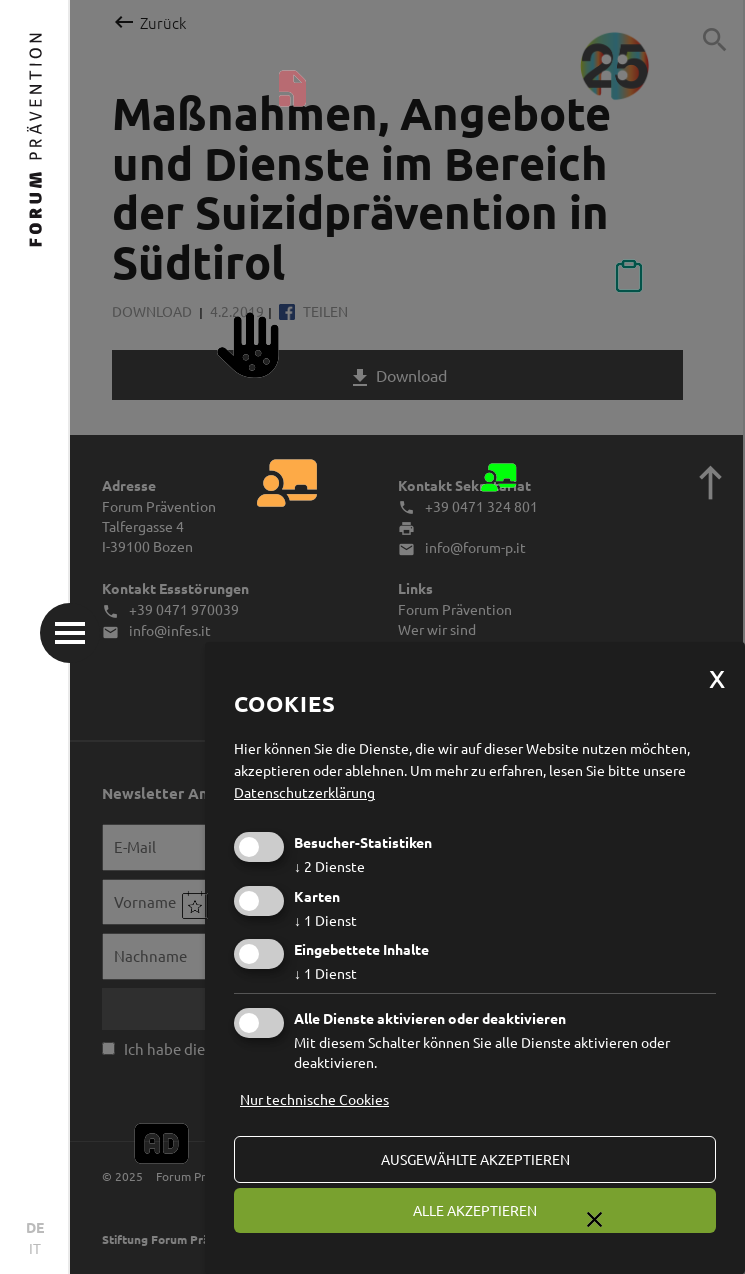 The height and width of the screenshot is (1274, 745). Describe the element at coordinates (195, 906) in the screenshot. I see `view starred or favorite events` at that location.